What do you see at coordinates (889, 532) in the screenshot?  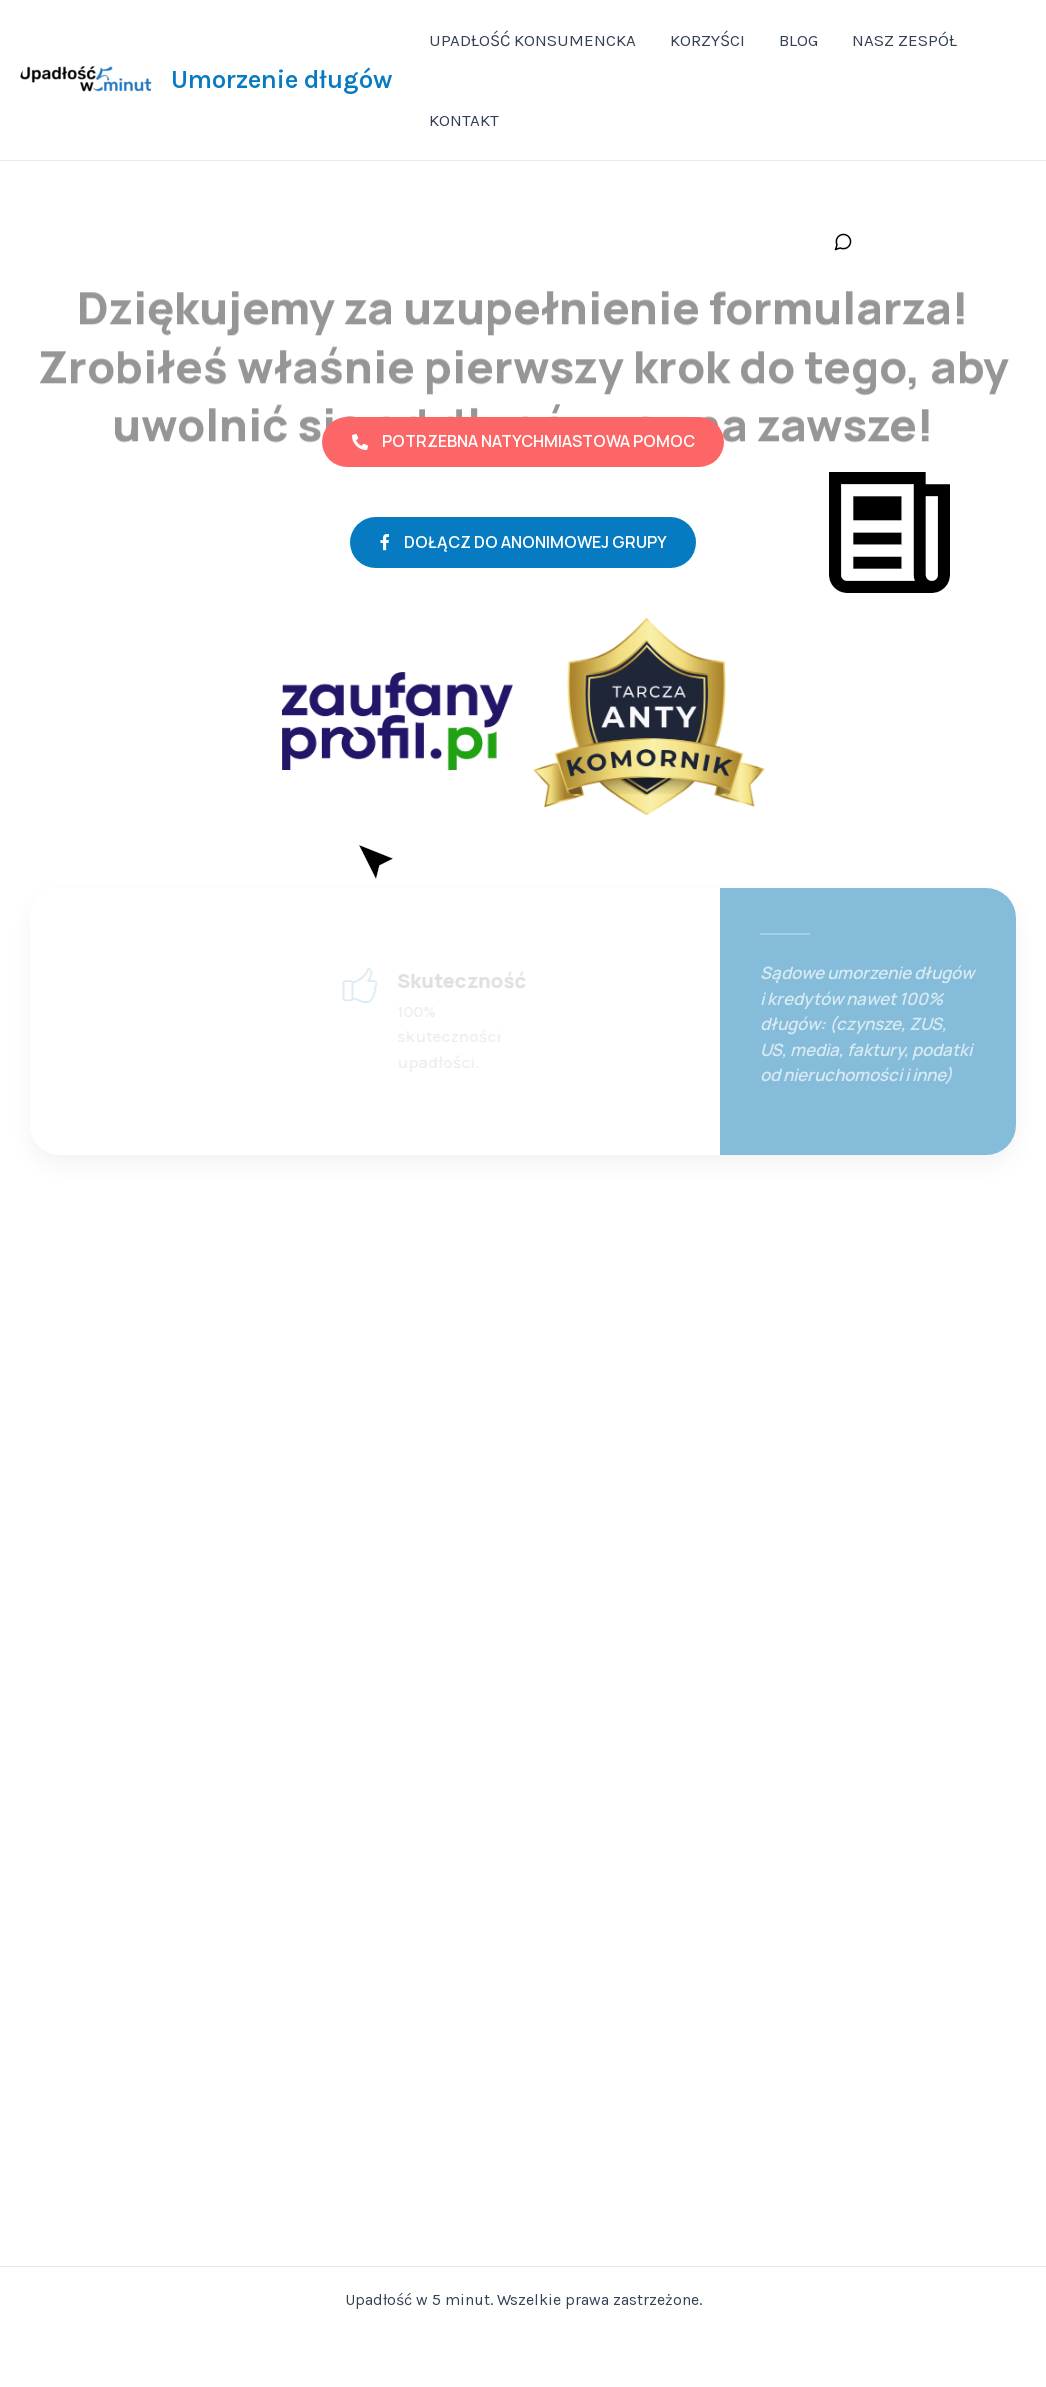 I see `view news articles` at bounding box center [889, 532].